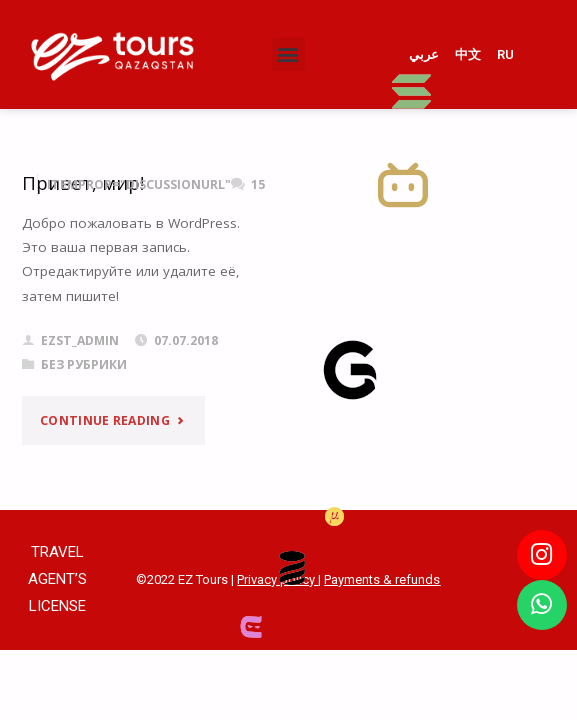  Describe the element at coordinates (251, 627) in the screenshot. I see `coding ninjas brand logo` at that location.